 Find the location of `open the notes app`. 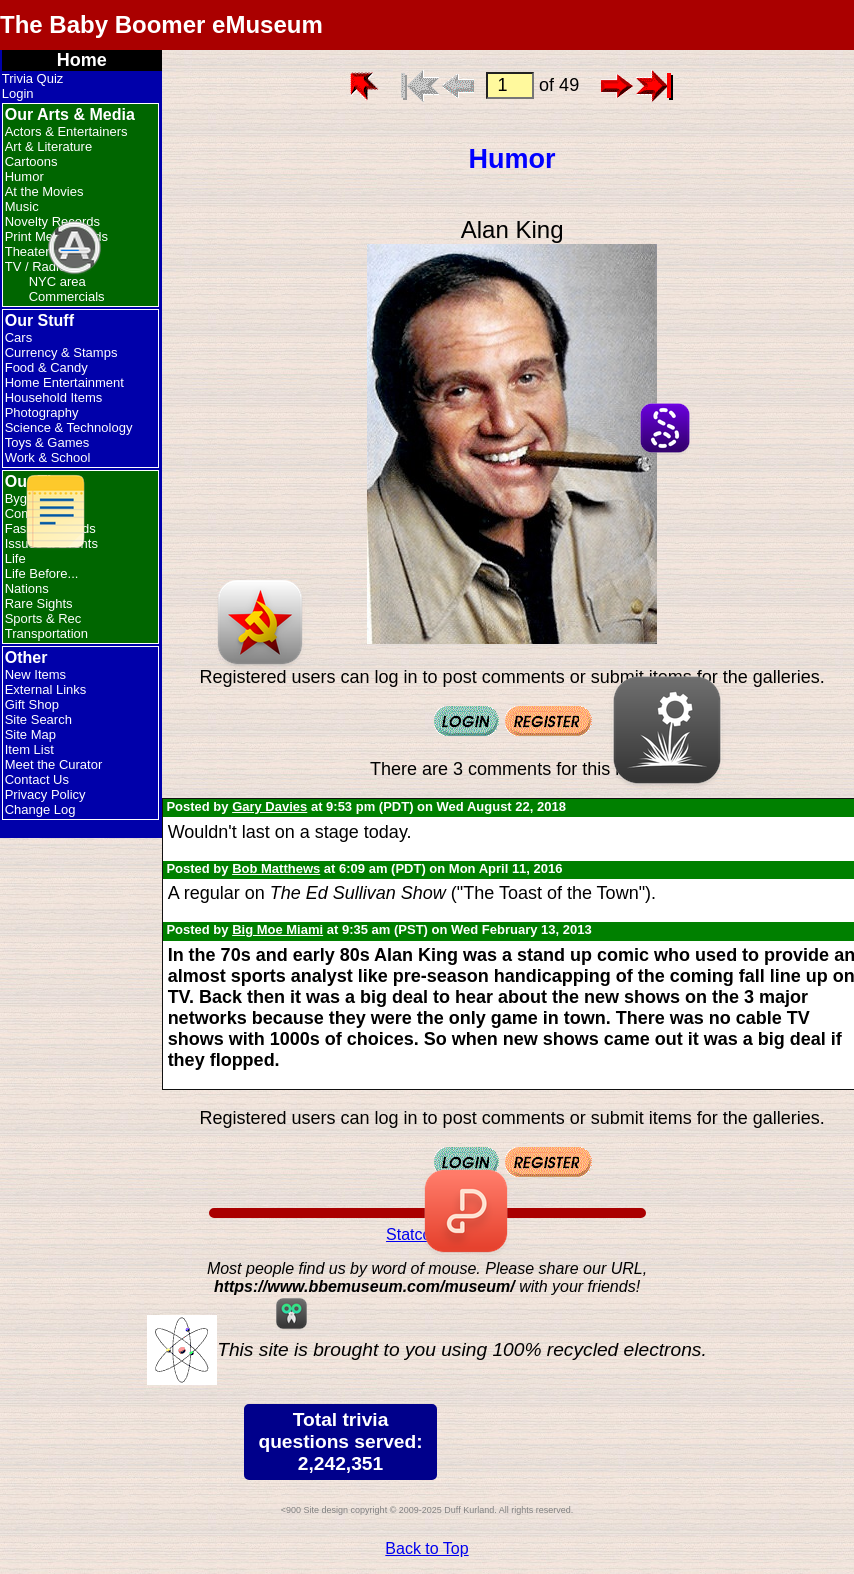

open the notes app is located at coordinates (55, 511).